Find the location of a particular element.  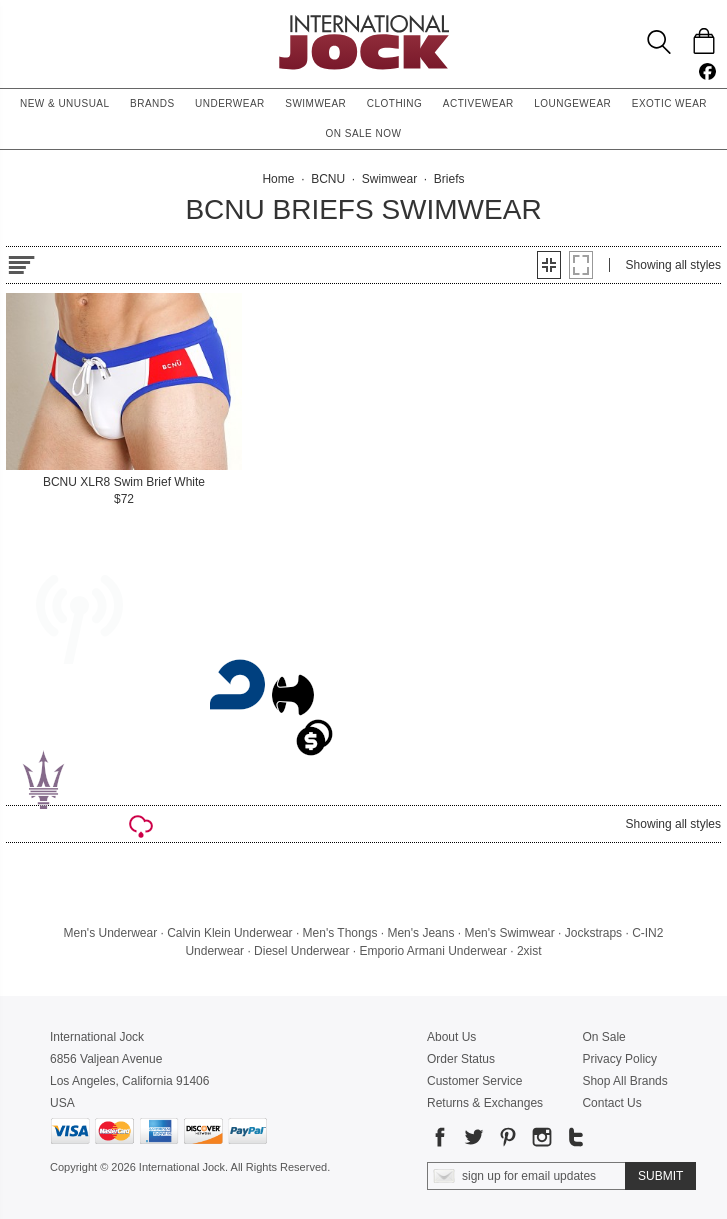

indicates rainy weather conditions is located at coordinates (141, 826).